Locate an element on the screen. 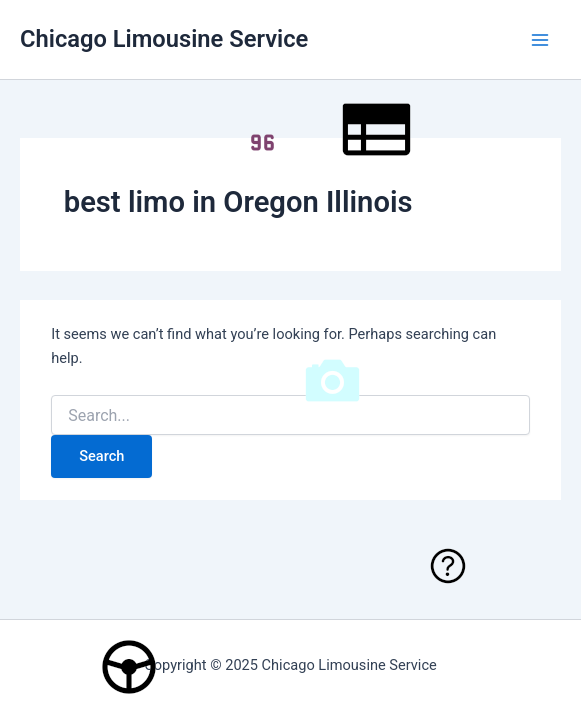 Image resolution: width=581 pixels, height=720 pixels. view data in table format is located at coordinates (376, 129).